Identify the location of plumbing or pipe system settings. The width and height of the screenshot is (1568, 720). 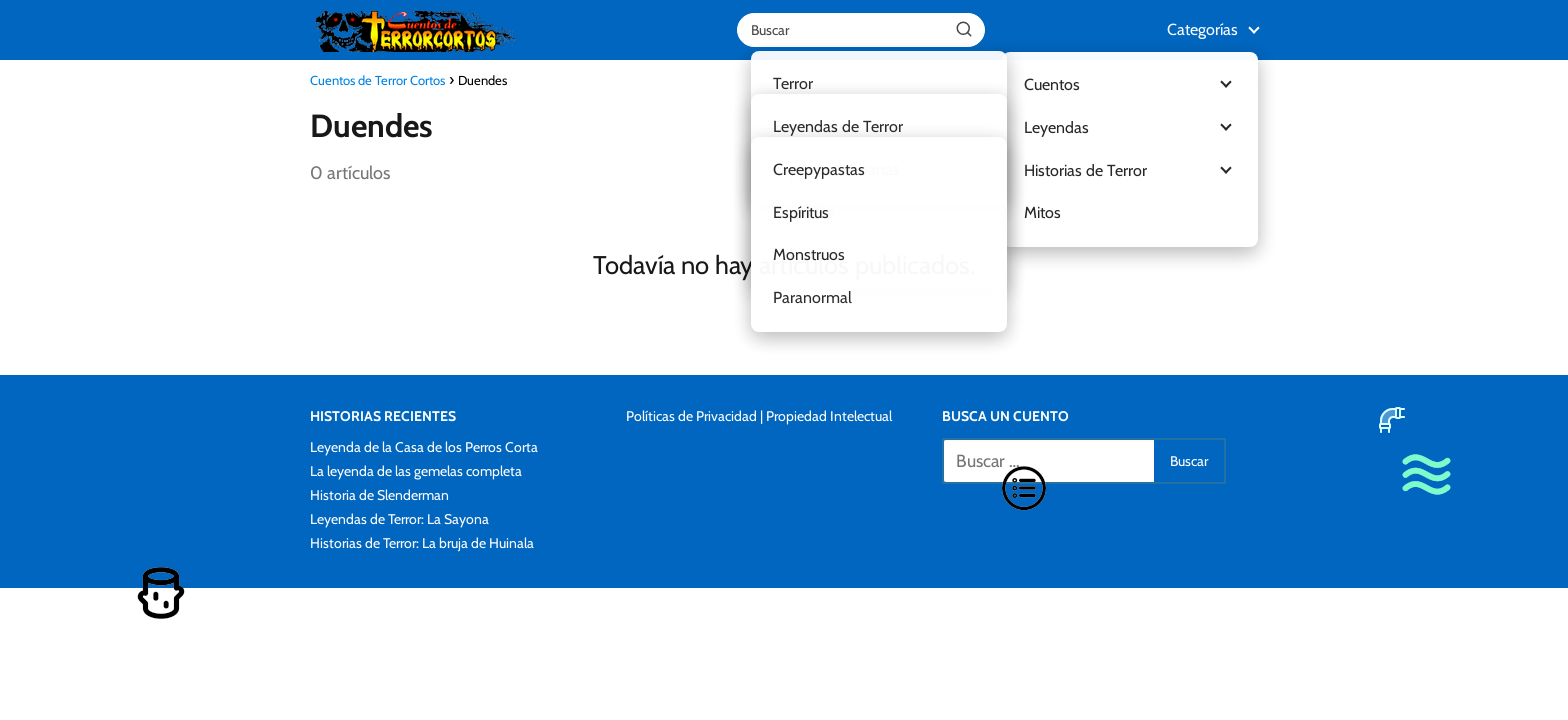
(1391, 419).